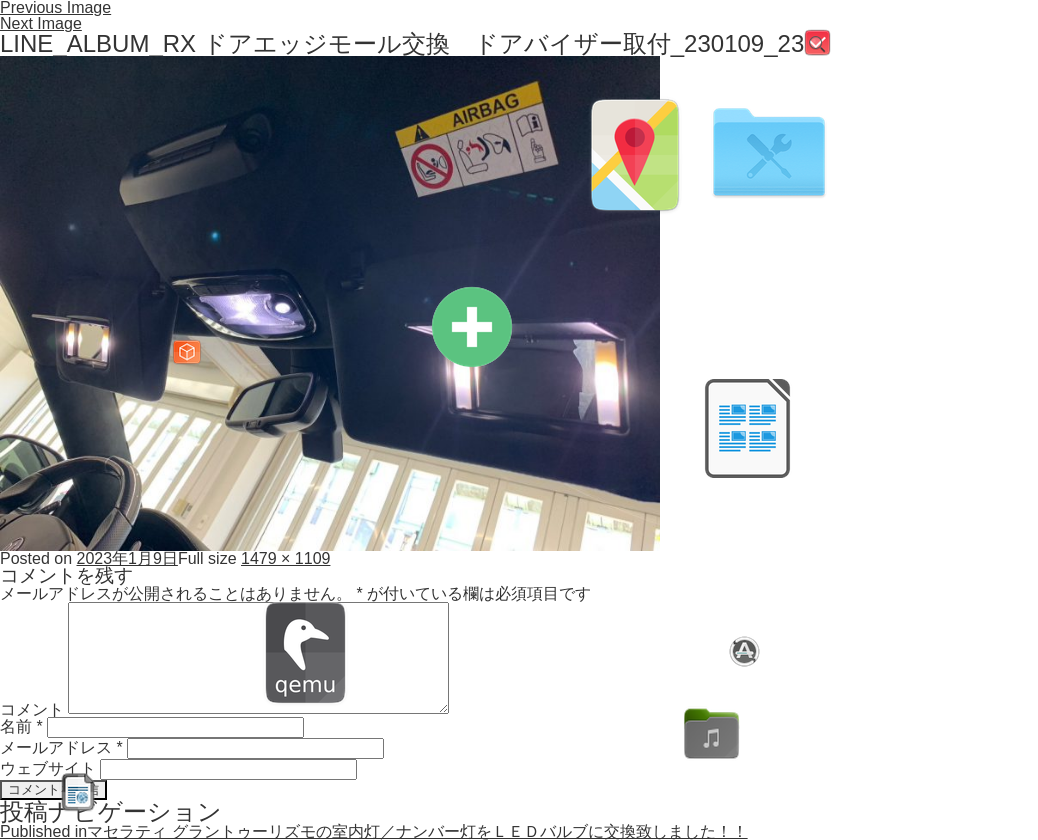  I want to click on open your music folder, so click(711, 733).